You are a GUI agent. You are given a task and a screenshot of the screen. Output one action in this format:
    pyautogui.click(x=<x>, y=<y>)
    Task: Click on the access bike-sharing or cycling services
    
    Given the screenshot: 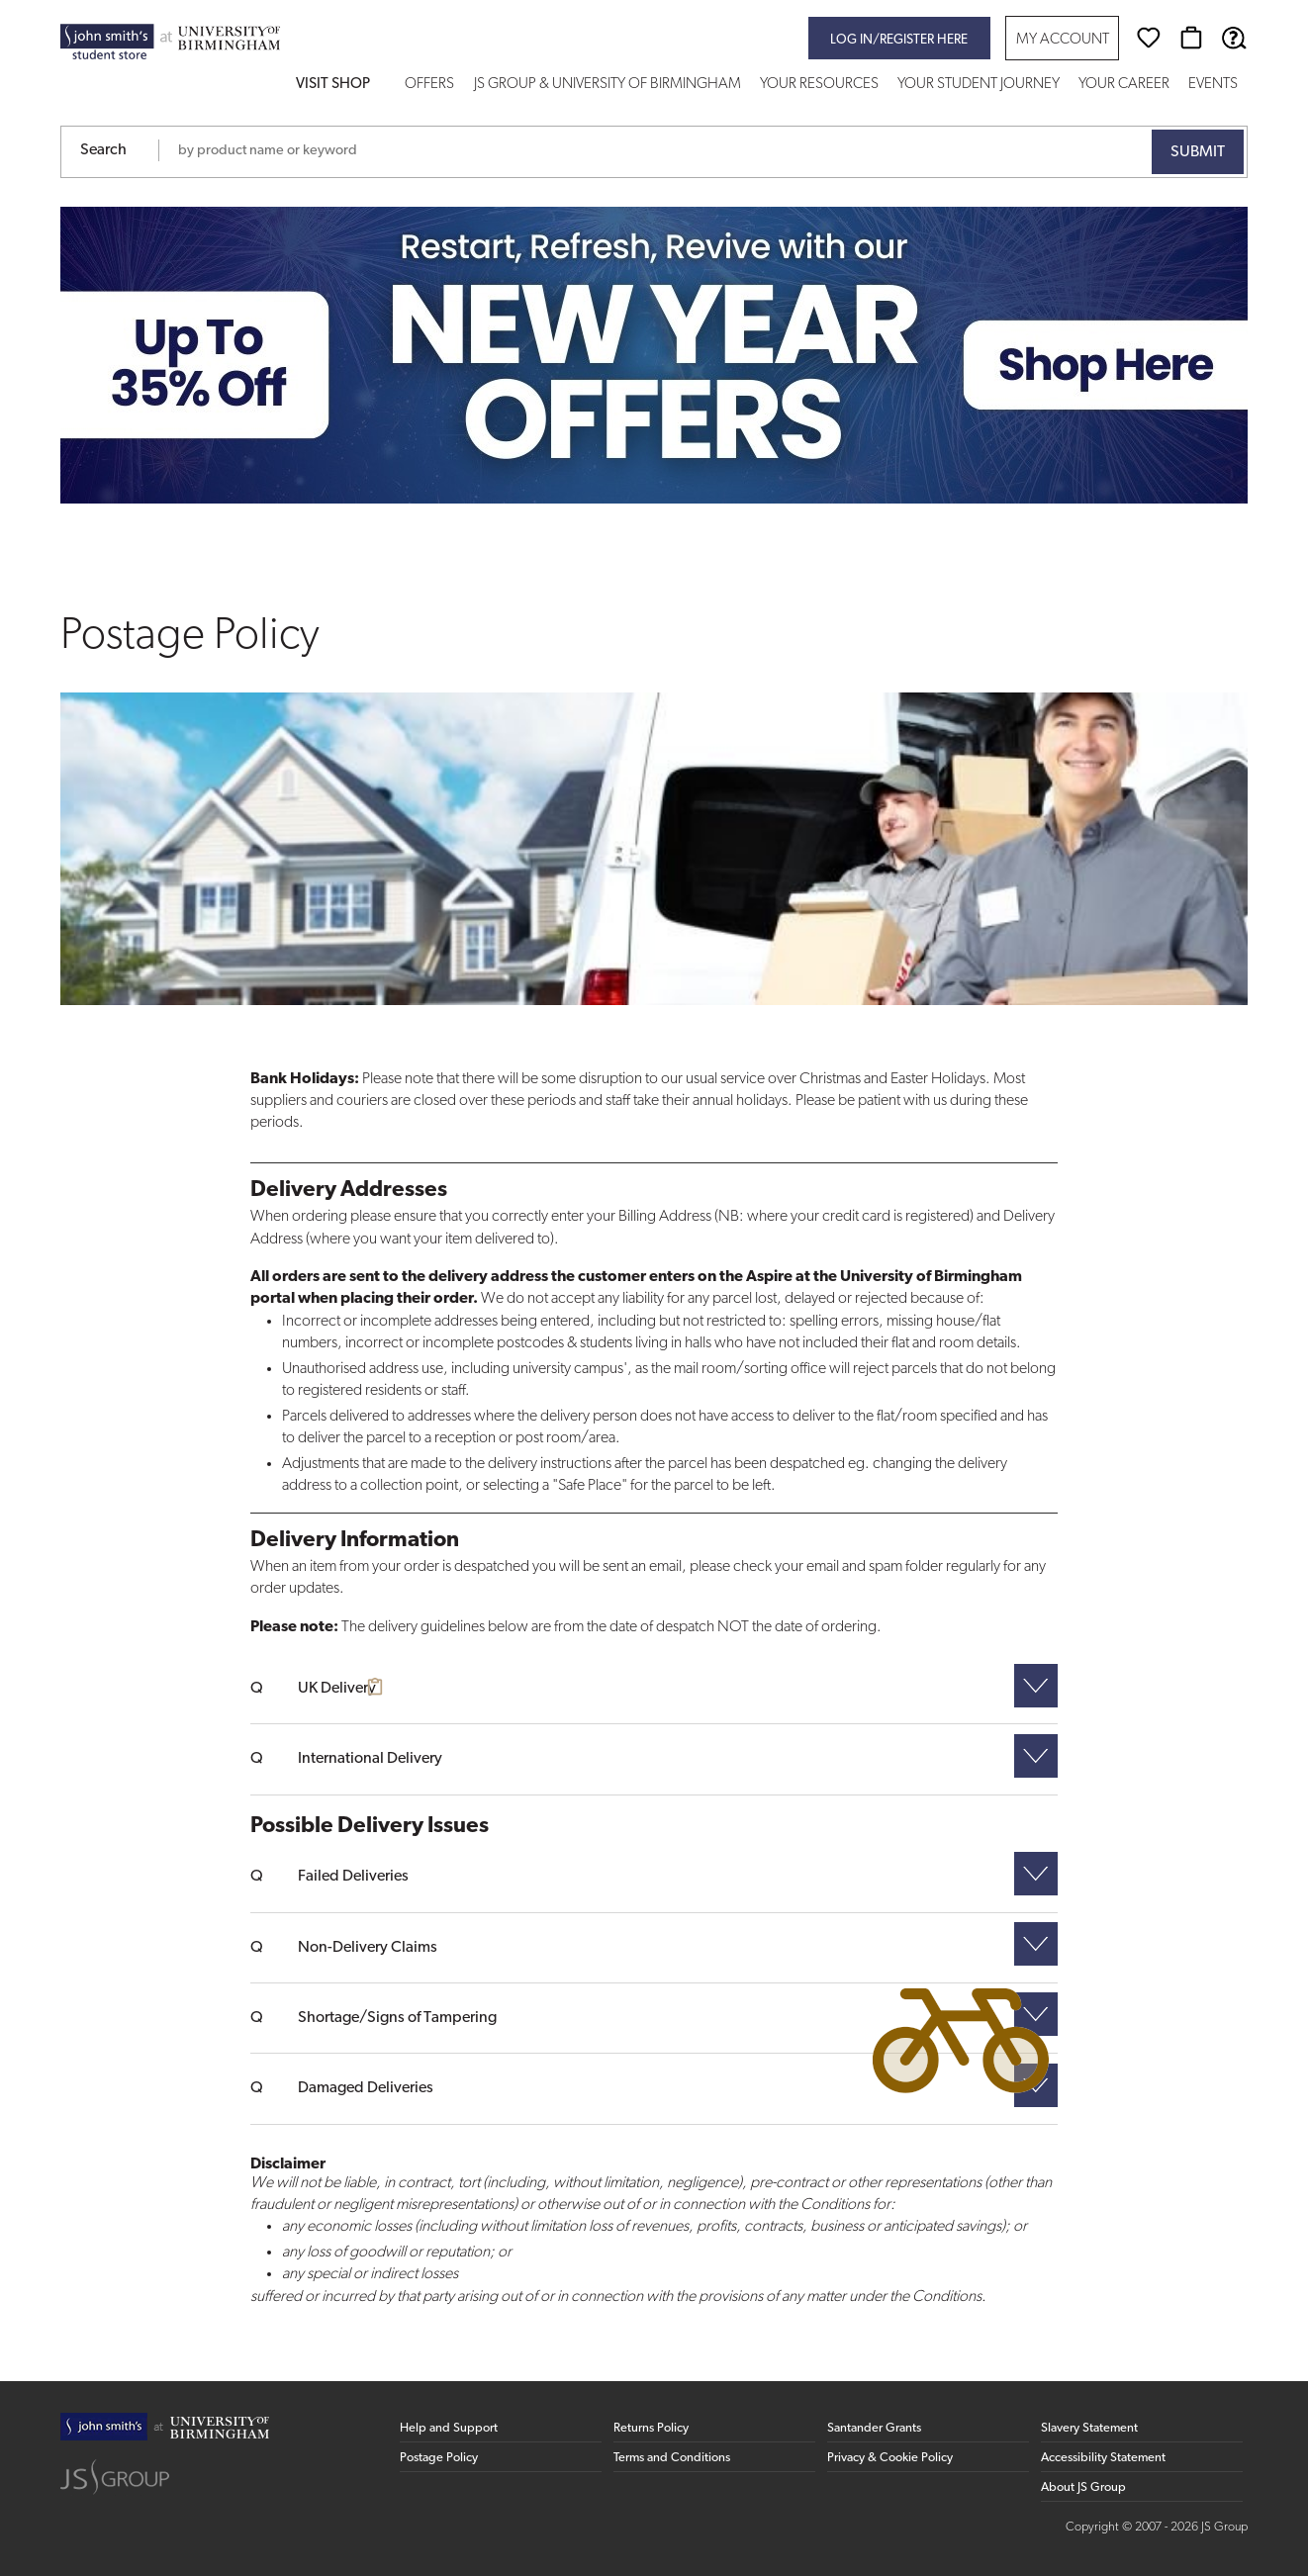 What is the action you would take?
    pyautogui.click(x=961, y=2038)
    